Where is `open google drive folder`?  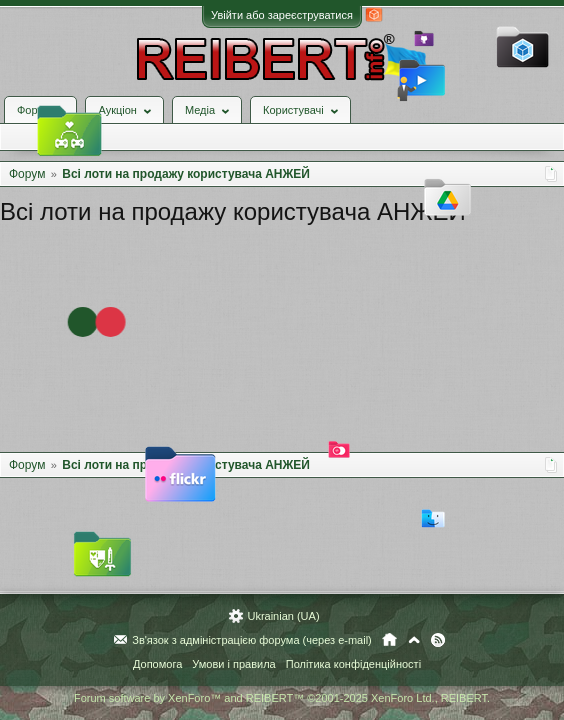
open google drive folder is located at coordinates (447, 198).